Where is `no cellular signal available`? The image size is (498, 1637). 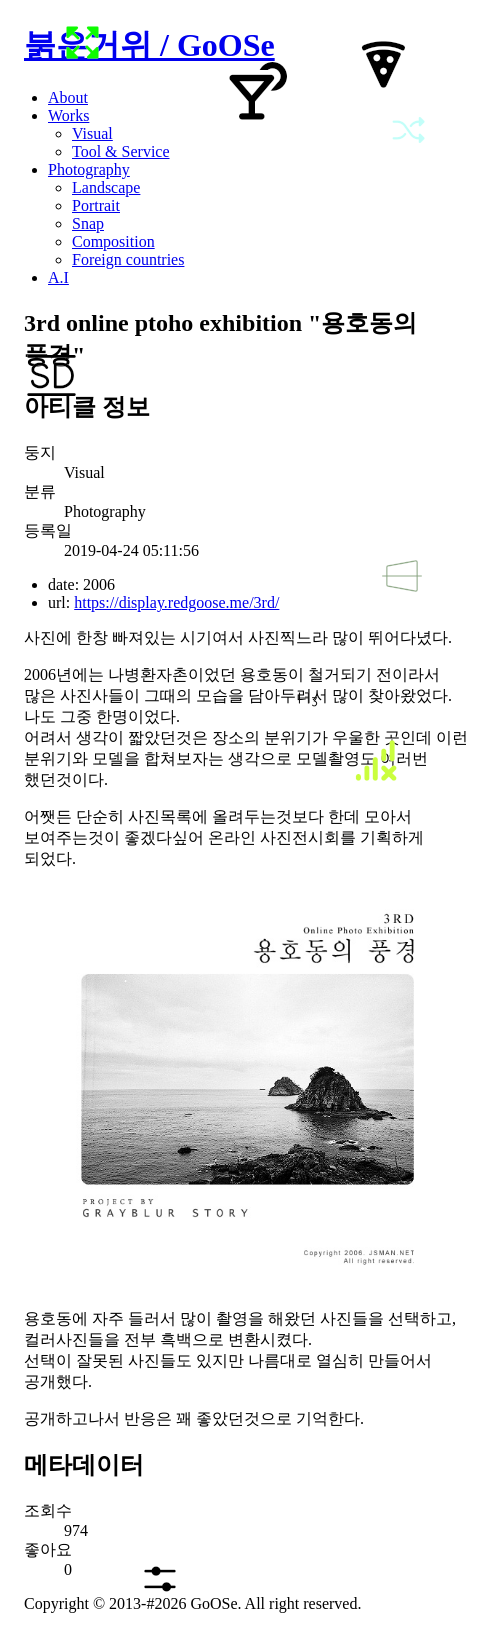
no cellular signal available is located at coordinates (377, 763).